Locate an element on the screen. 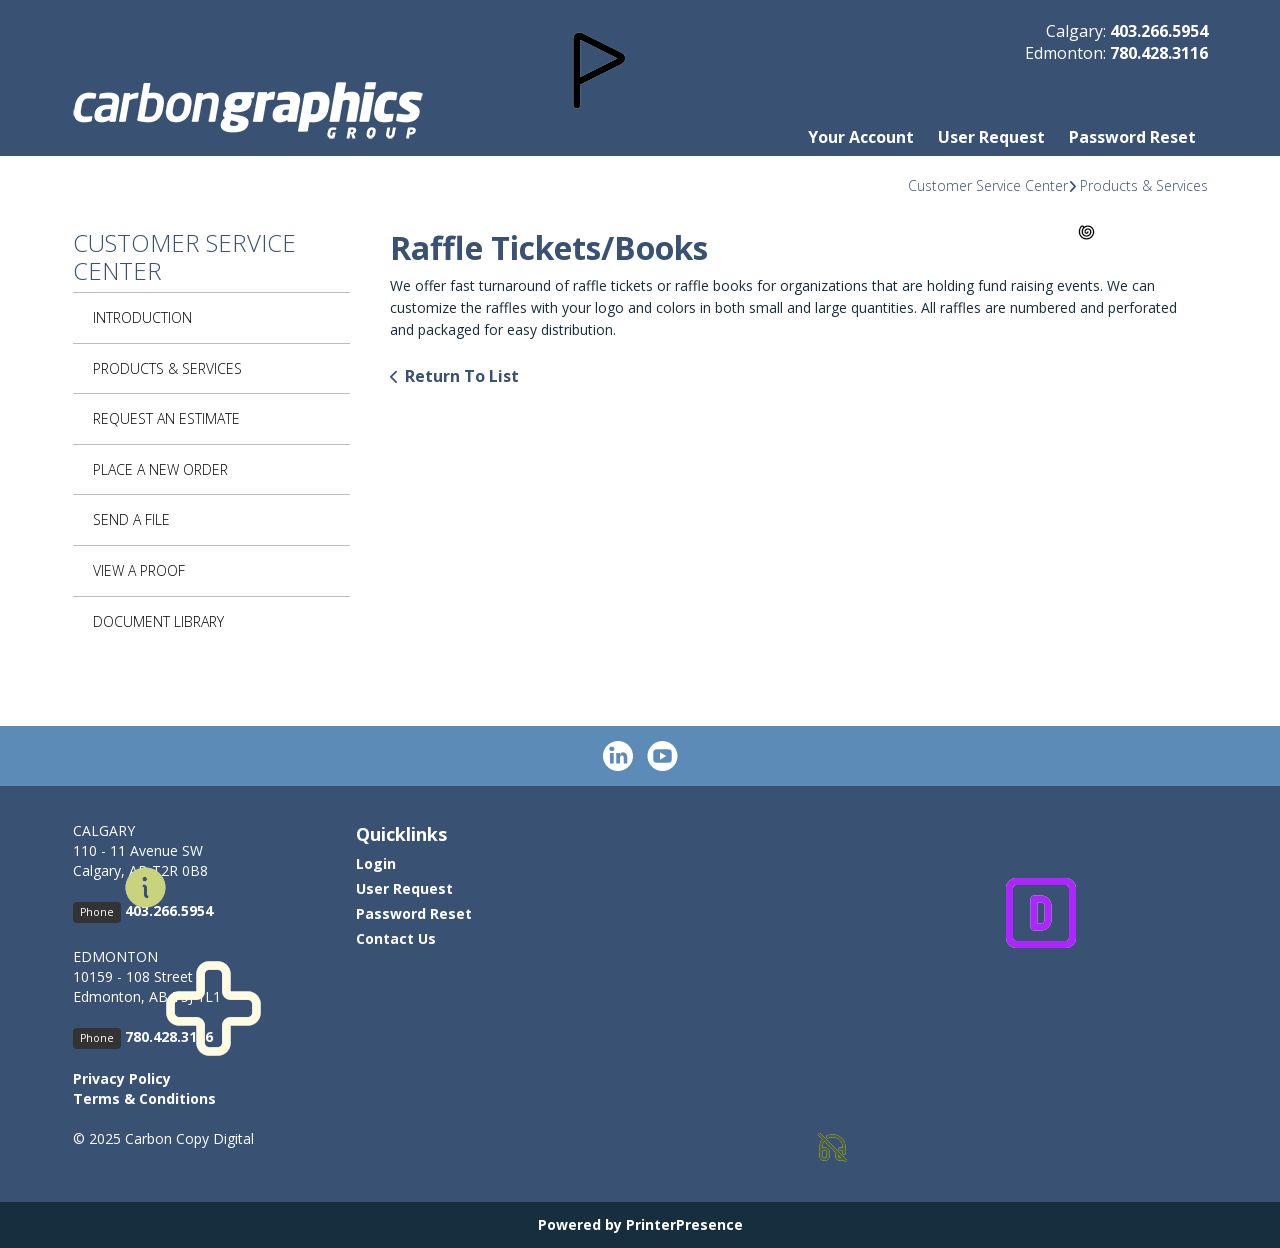 This screenshot has height=1248, width=1280. access terminal or command line interface is located at coordinates (1086, 232).